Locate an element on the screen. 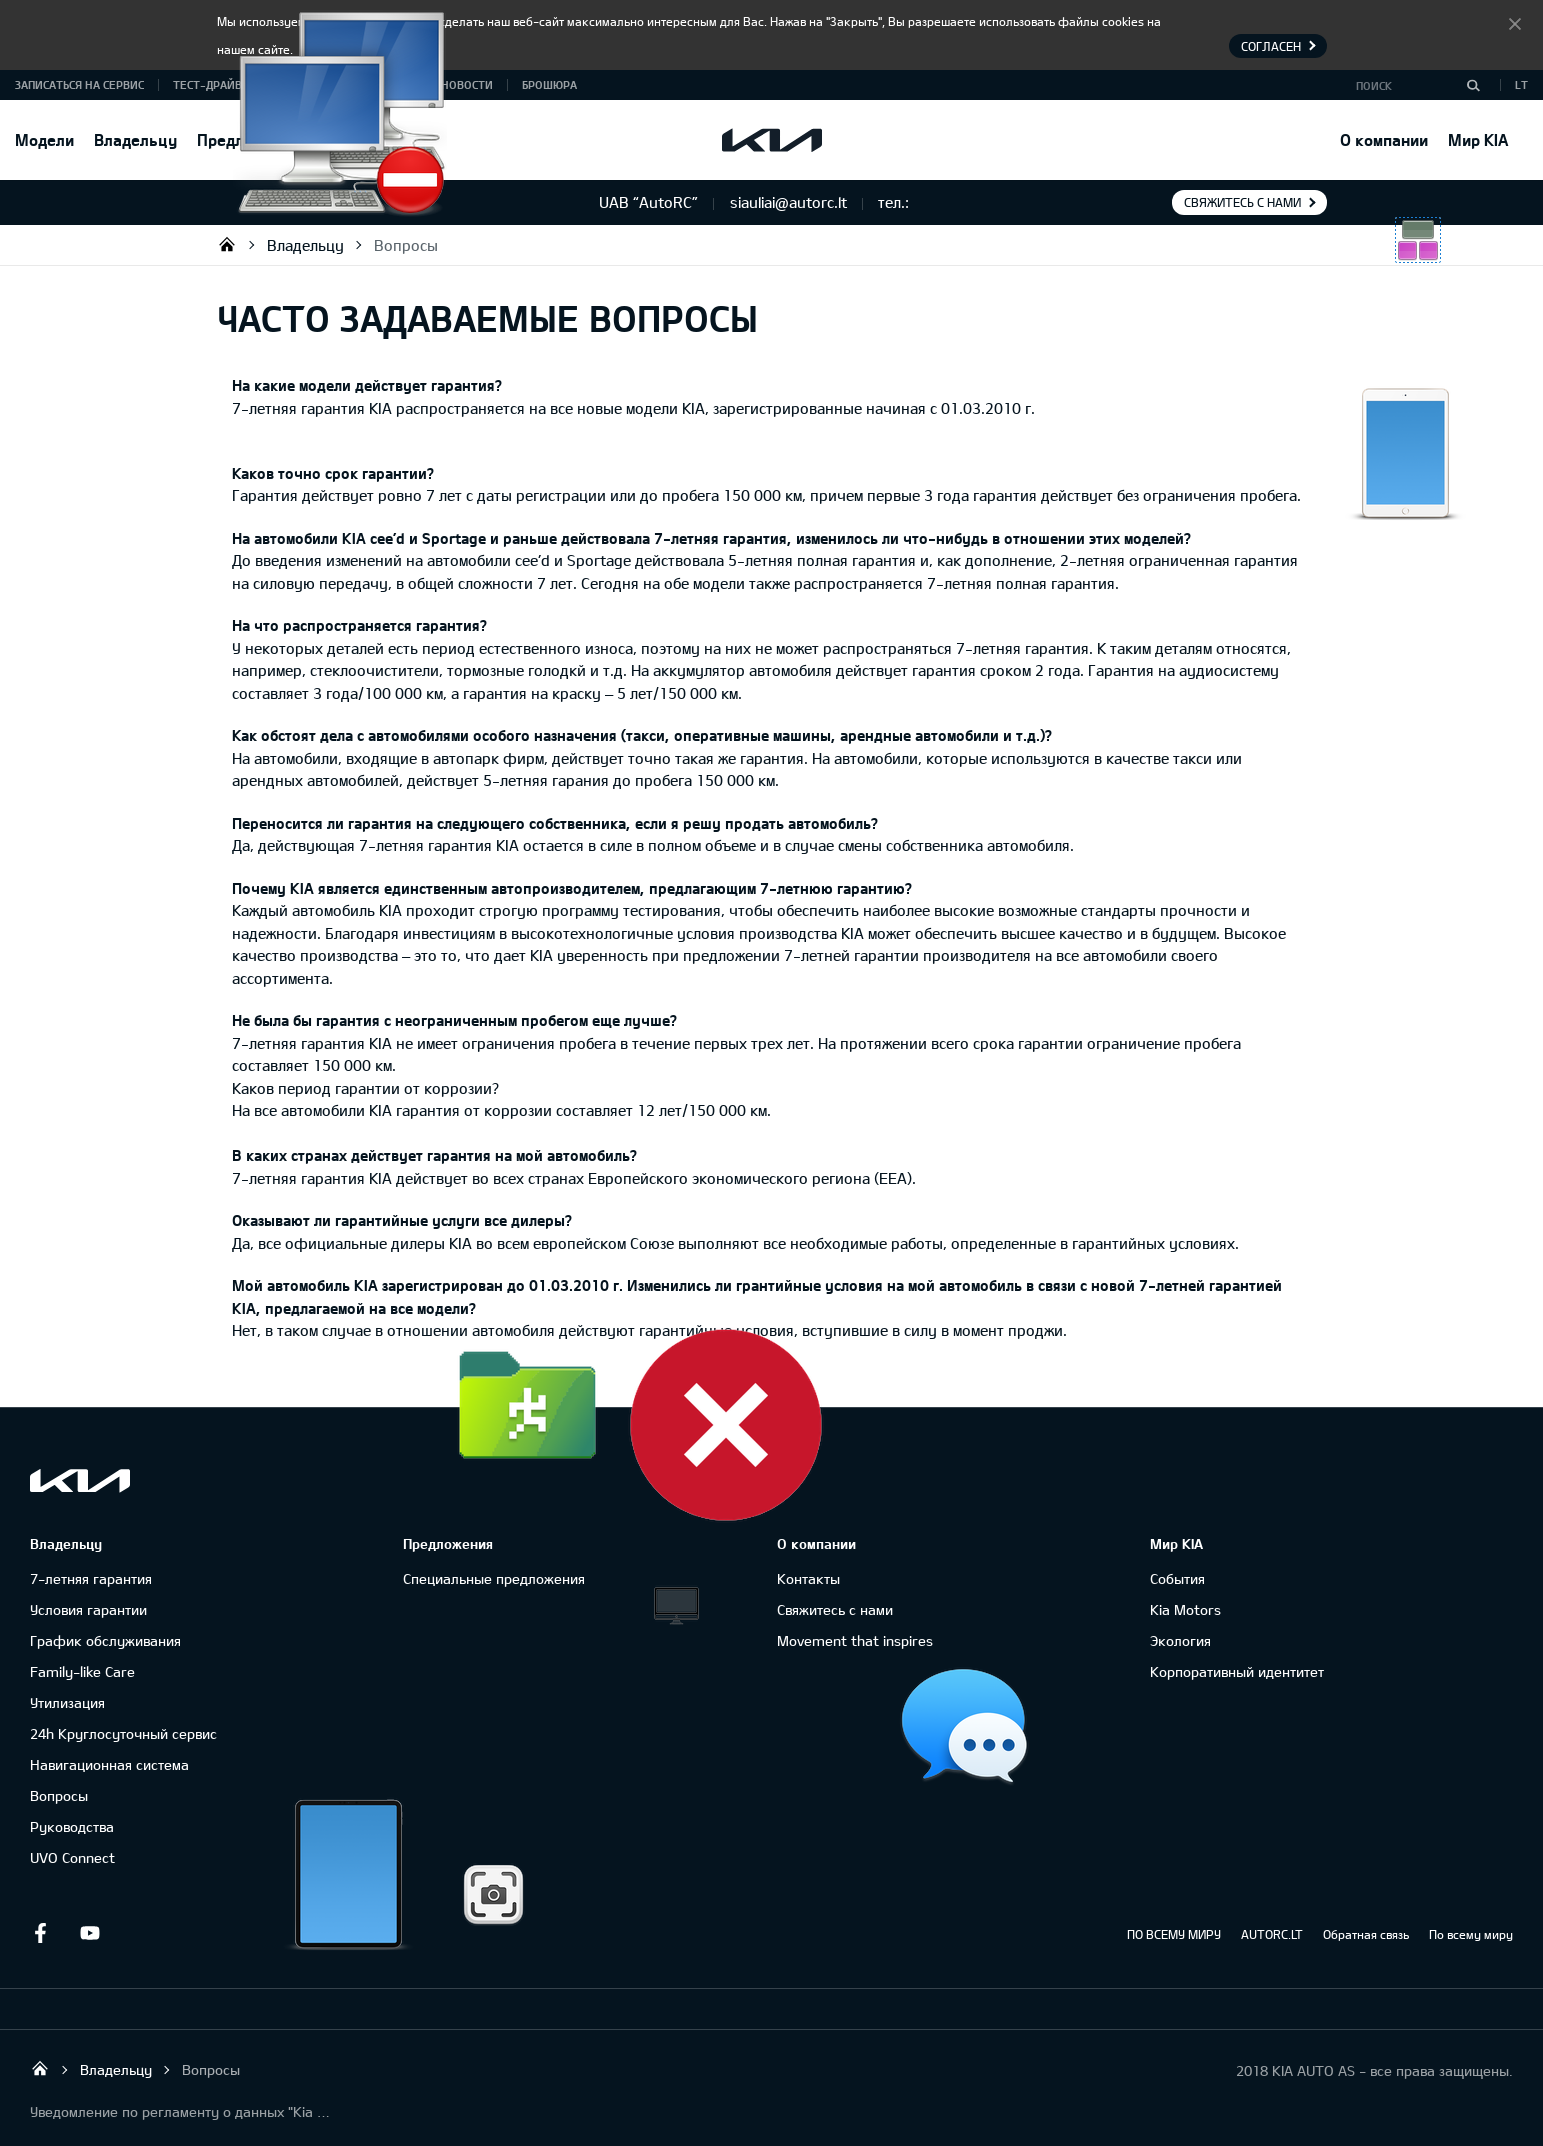 This screenshot has height=2146, width=1543. iPad Pro device icon is located at coordinates (348, 1875).